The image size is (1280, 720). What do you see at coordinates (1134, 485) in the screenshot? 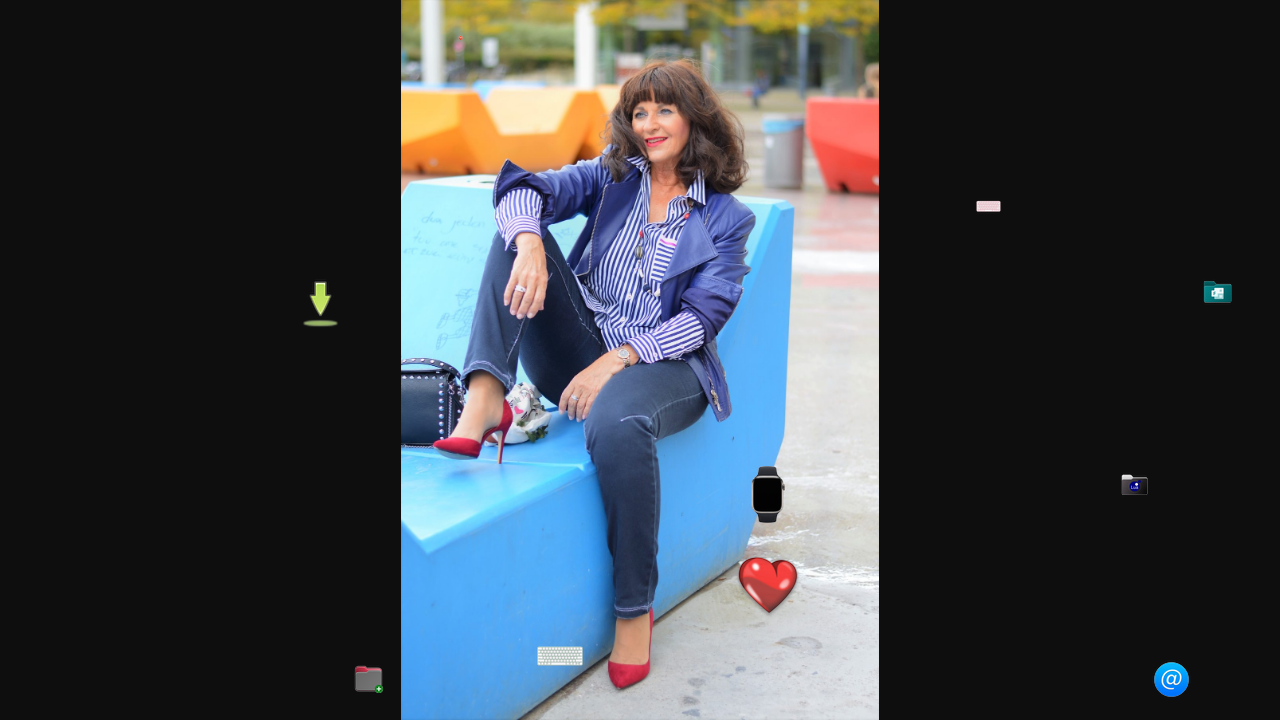
I see `folder containing lua scripts or projects` at bounding box center [1134, 485].